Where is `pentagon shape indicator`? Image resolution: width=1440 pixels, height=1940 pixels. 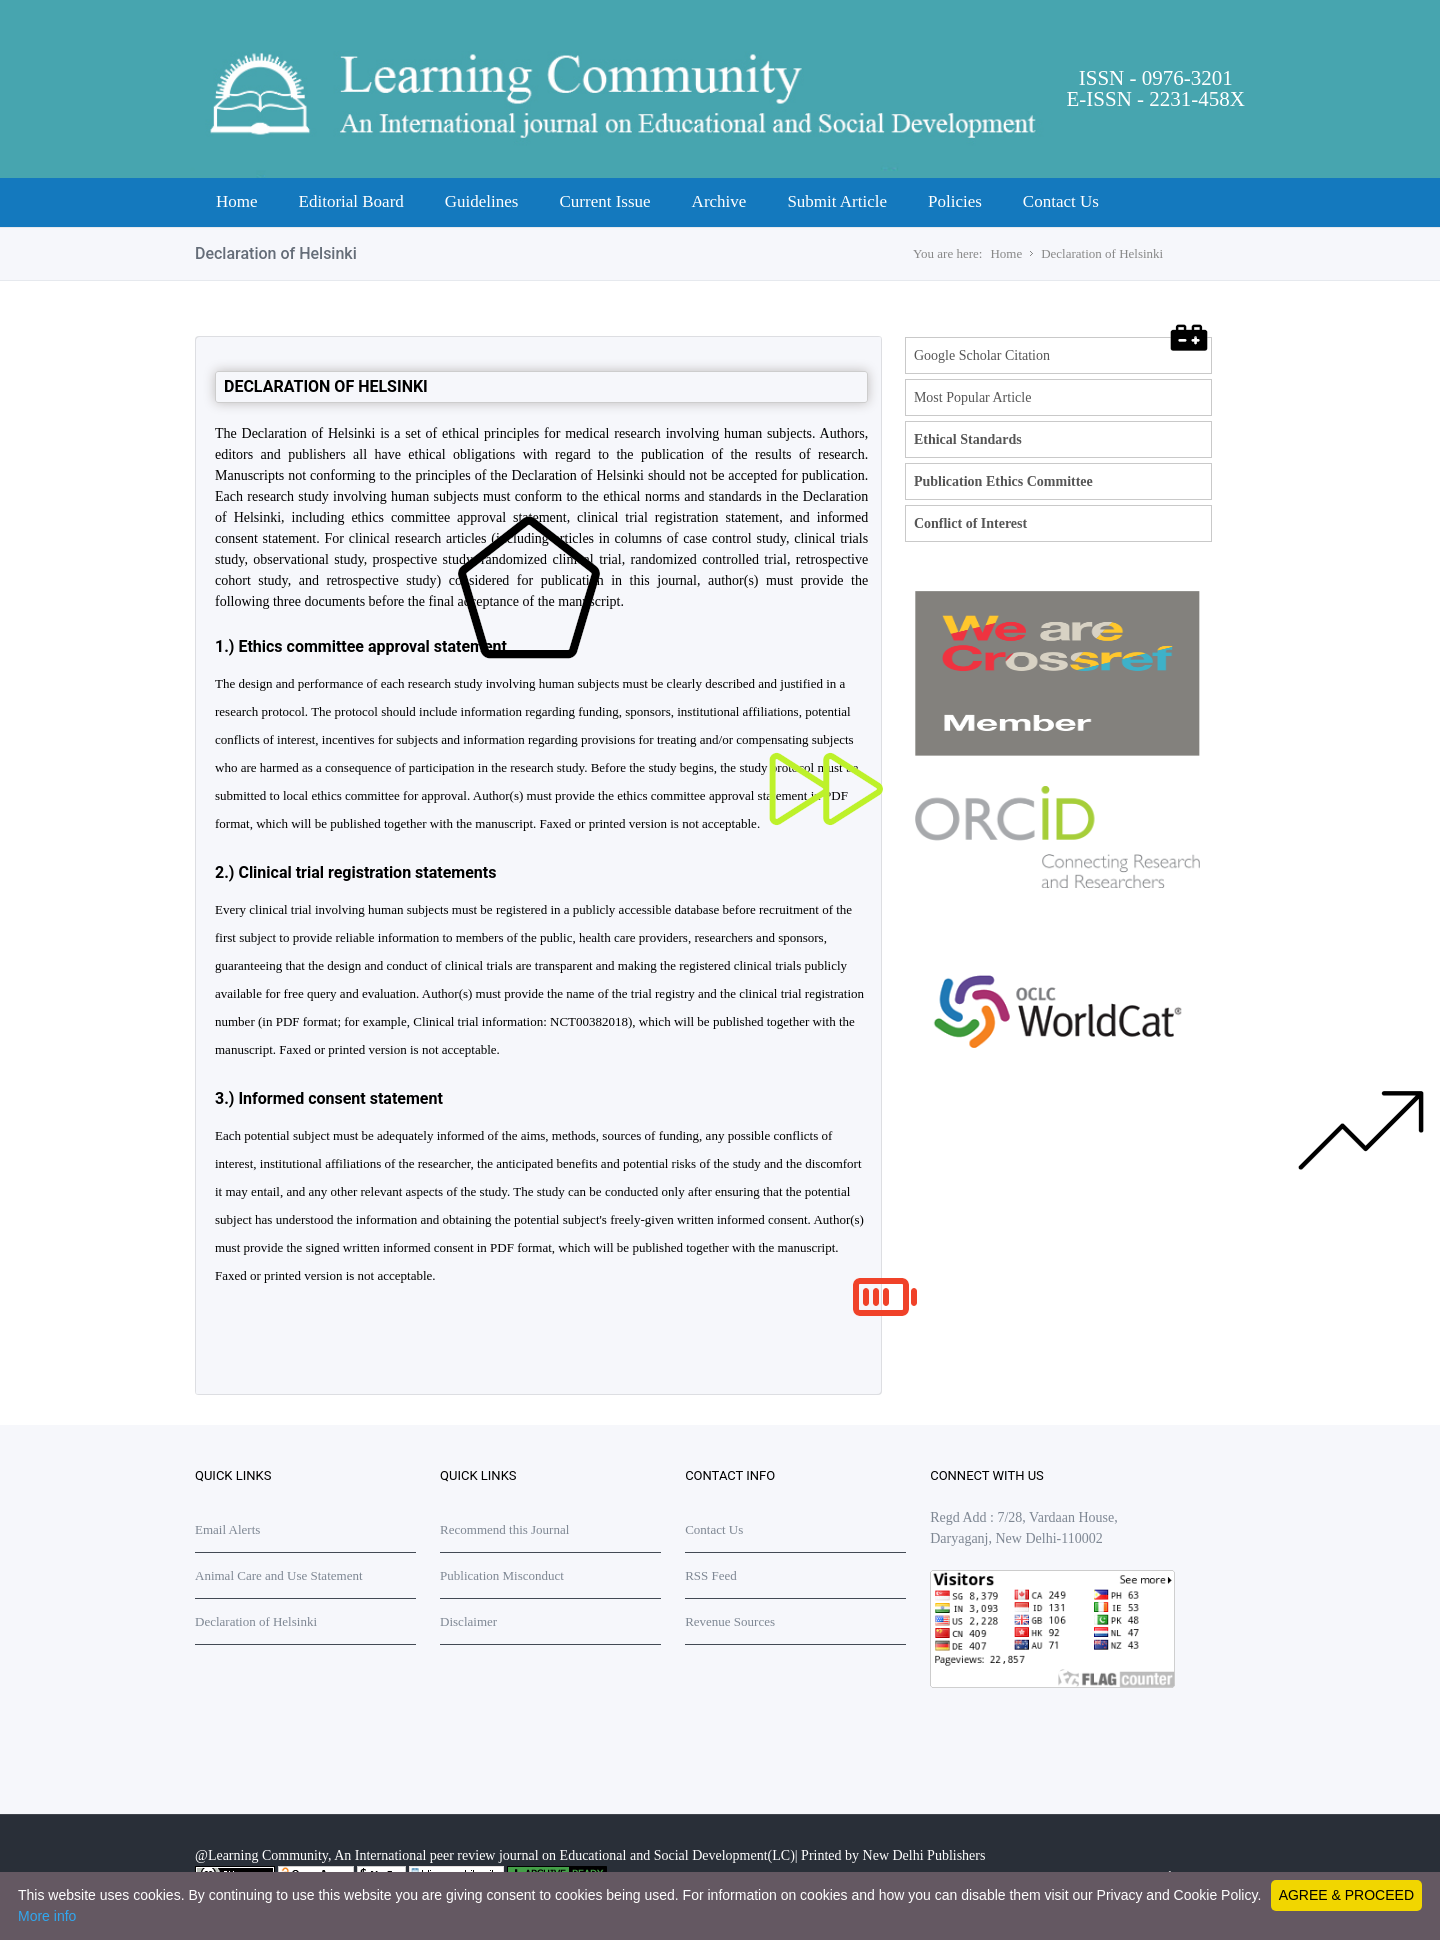
pentagon shape indicator is located at coordinates (529, 593).